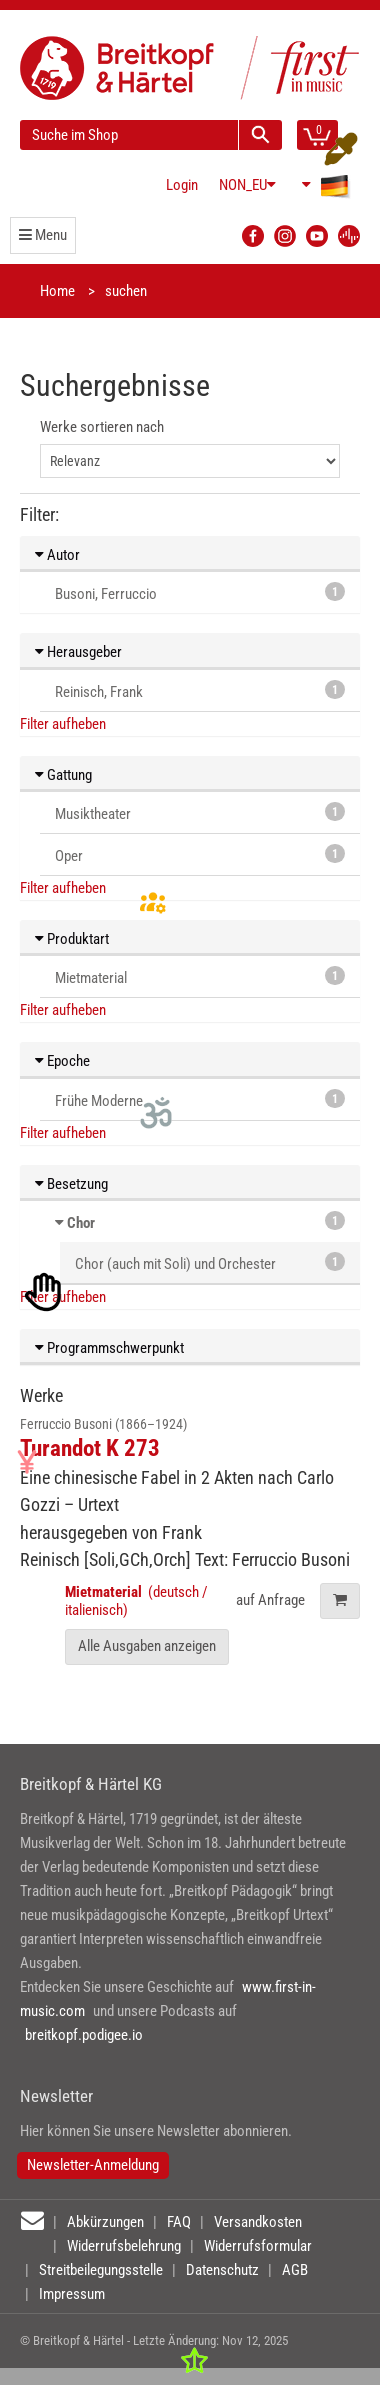  What do you see at coordinates (155, 1112) in the screenshot?
I see `indicates hinduism or spiritual content` at bounding box center [155, 1112].